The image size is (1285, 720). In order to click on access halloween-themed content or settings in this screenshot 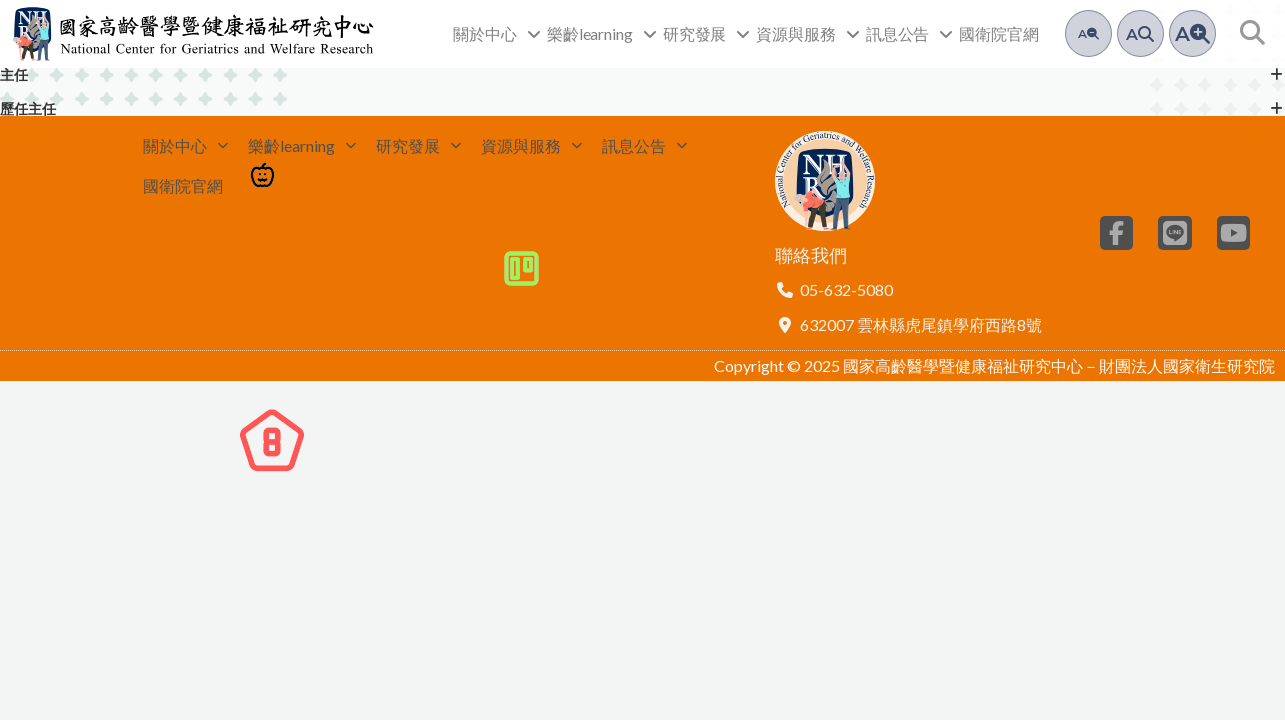, I will do `click(262, 175)`.